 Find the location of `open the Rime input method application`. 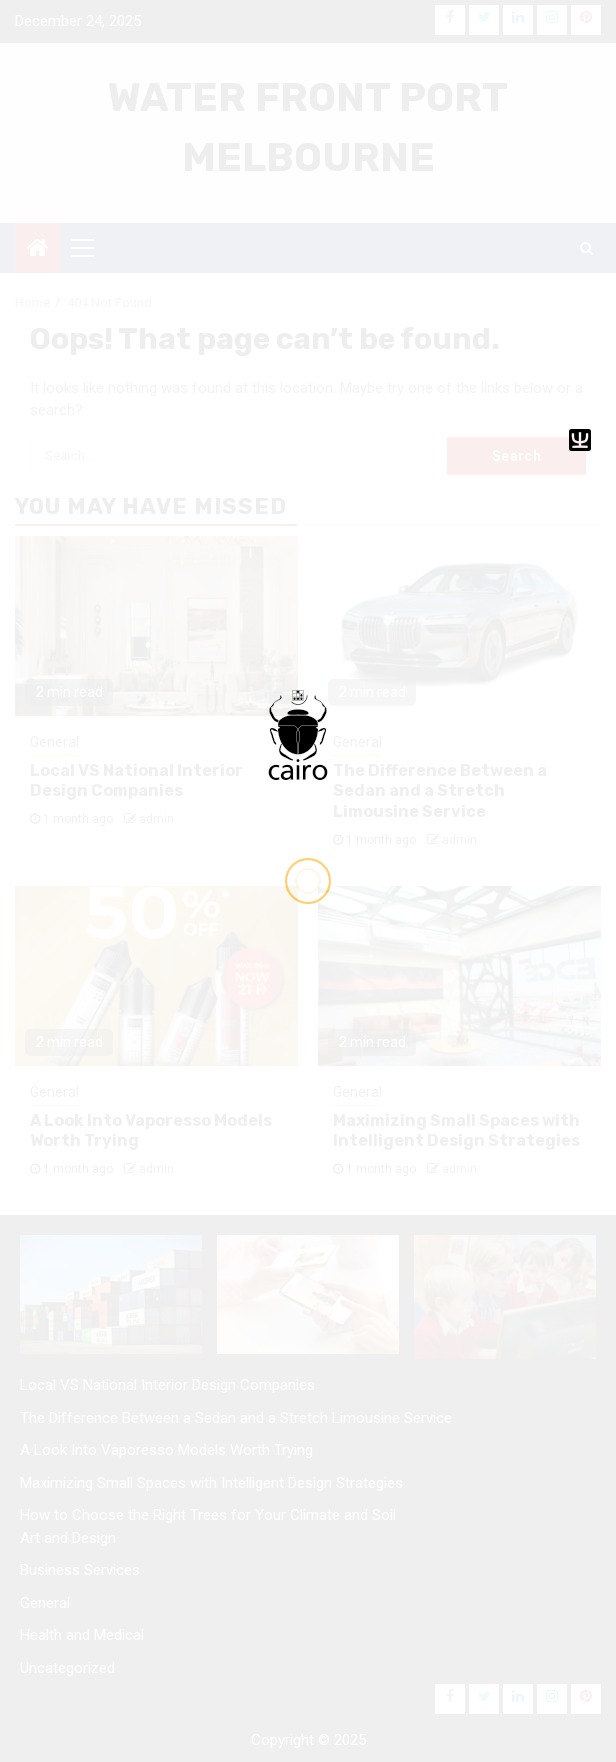

open the Rime input method application is located at coordinates (580, 440).